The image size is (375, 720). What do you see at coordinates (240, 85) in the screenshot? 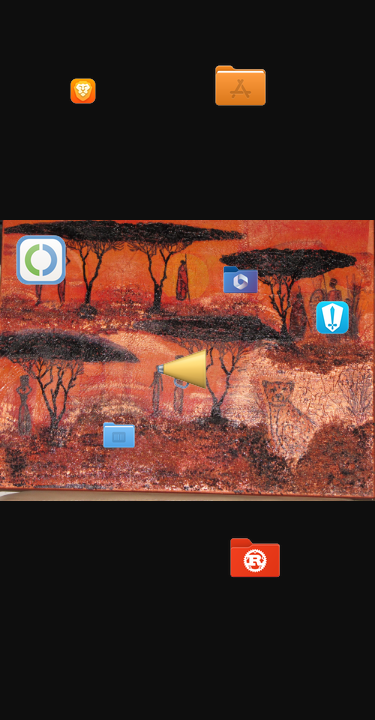
I see `open templates folder` at bounding box center [240, 85].